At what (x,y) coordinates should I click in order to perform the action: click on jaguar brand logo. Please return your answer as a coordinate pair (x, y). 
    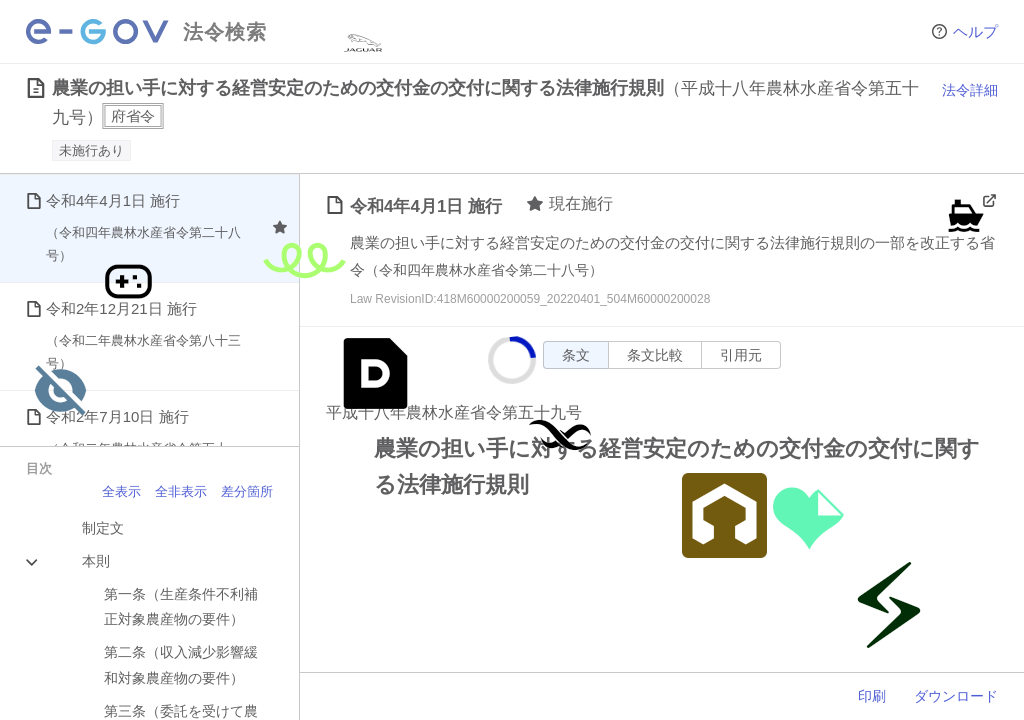
    Looking at the image, I should click on (363, 43).